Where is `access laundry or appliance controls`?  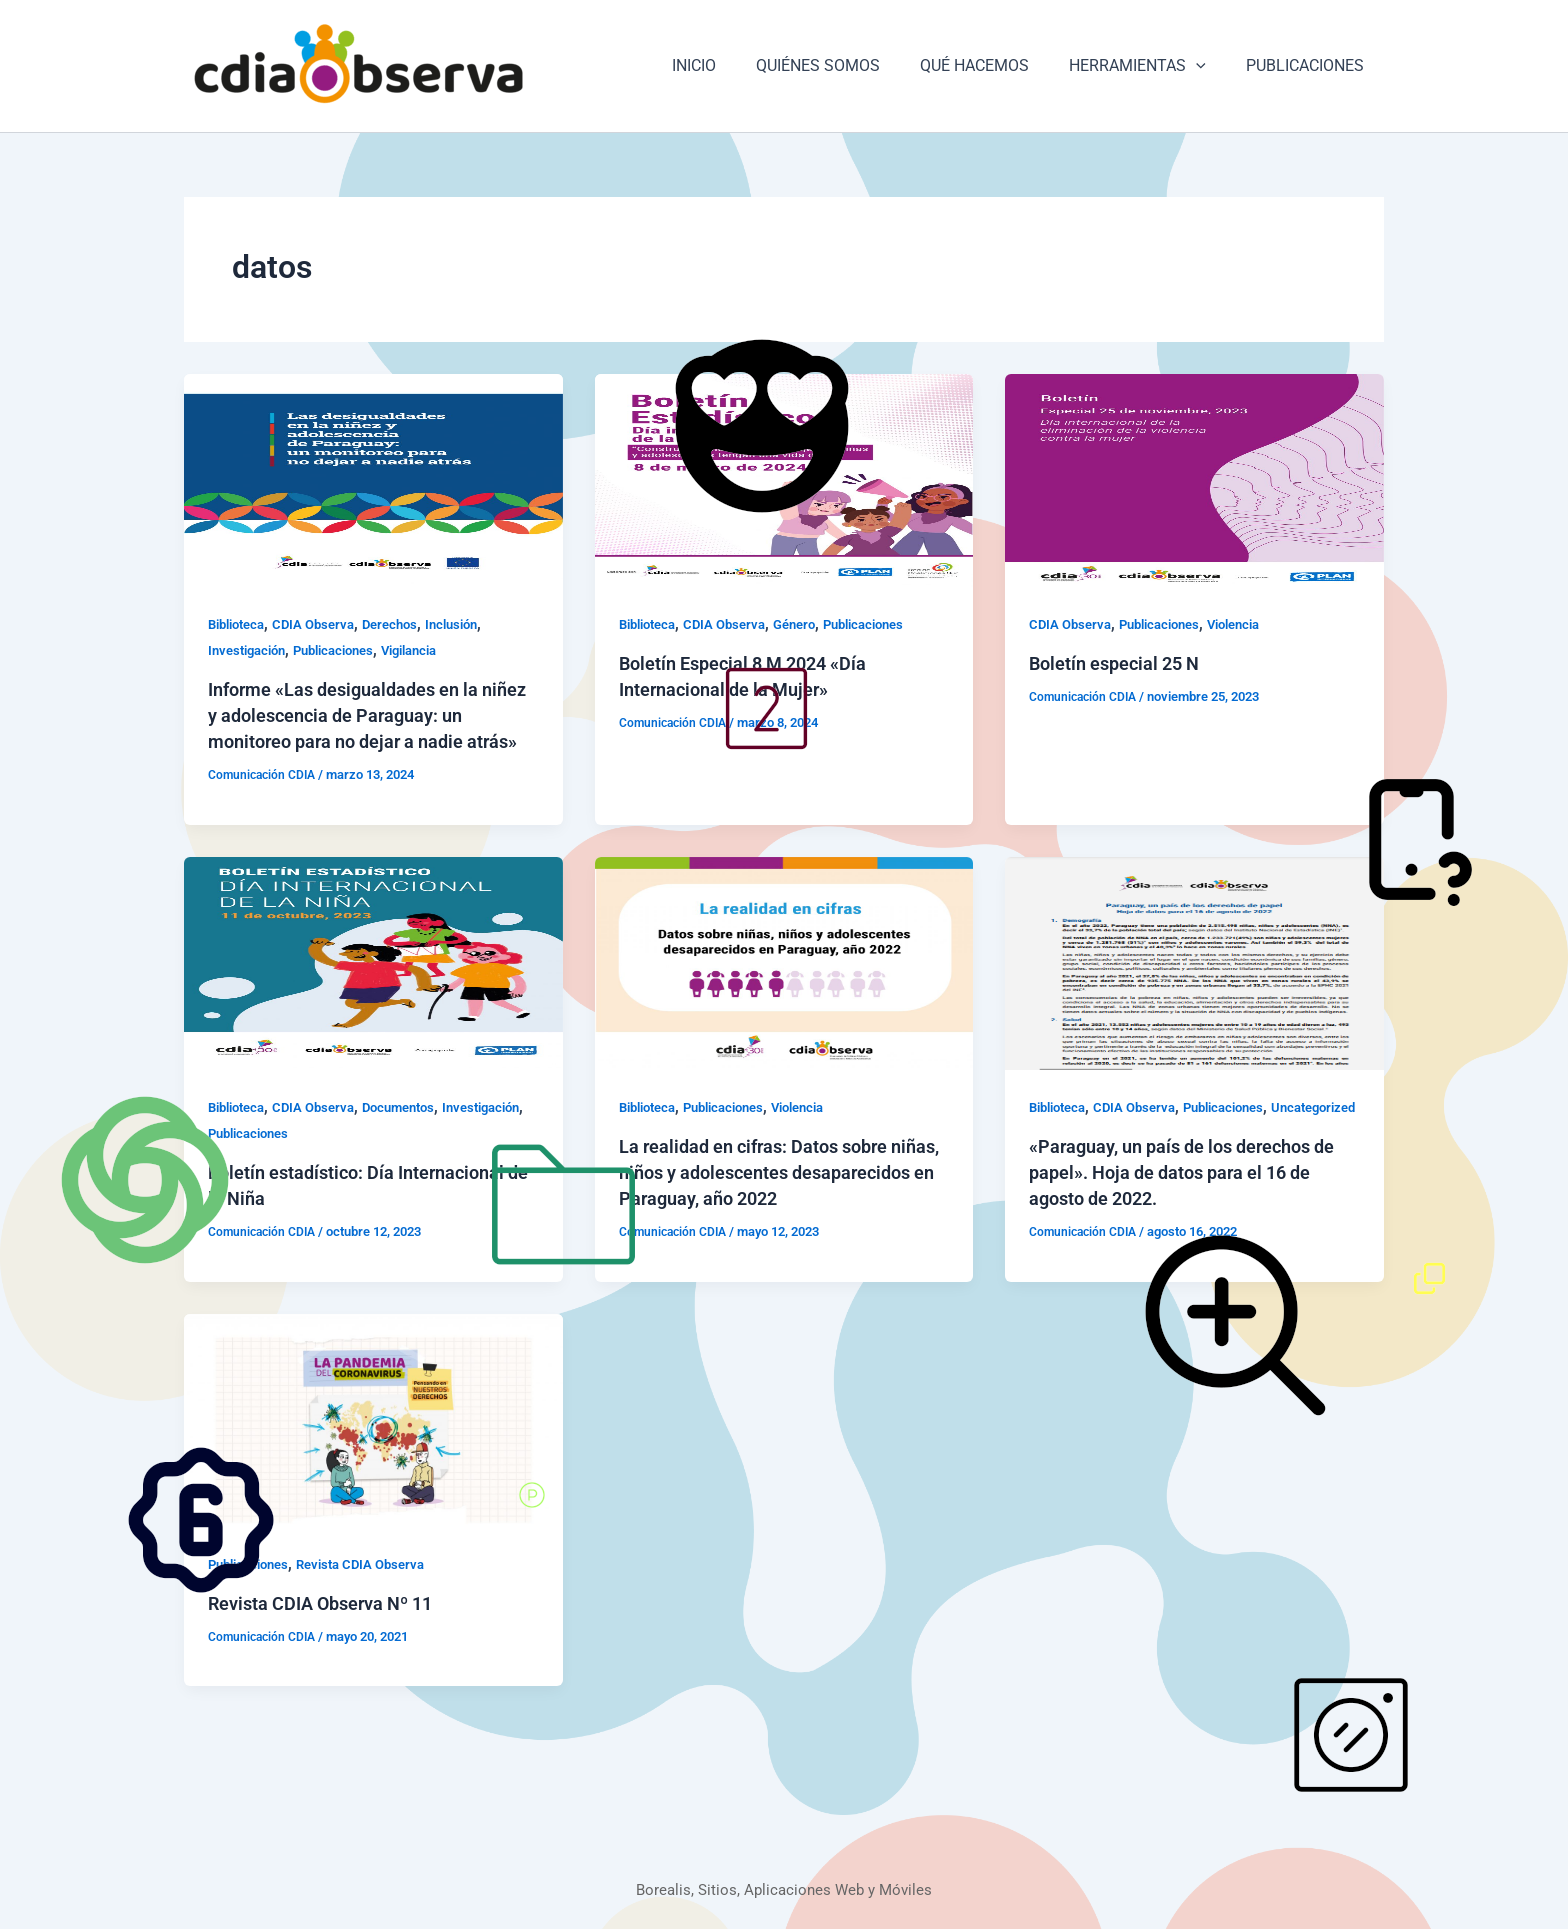 access laundry or appliance controls is located at coordinates (1351, 1735).